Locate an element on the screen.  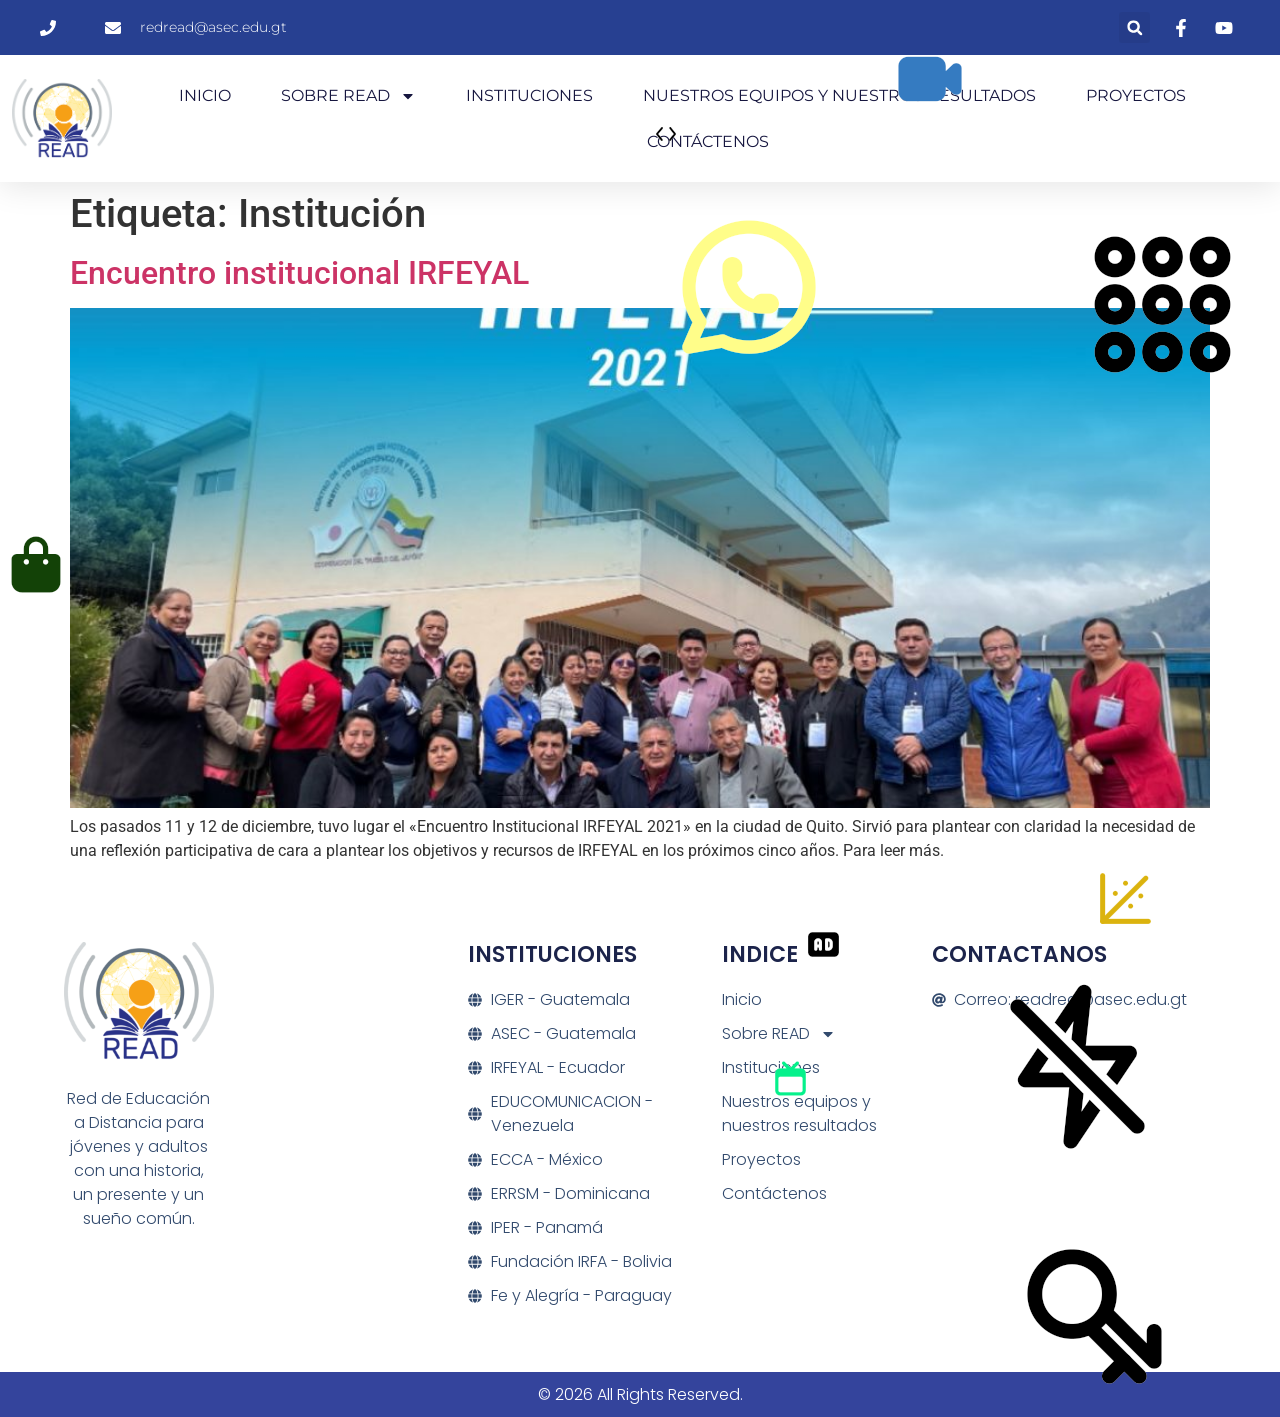
select intergender or non-binary gender option is located at coordinates (1094, 1316).